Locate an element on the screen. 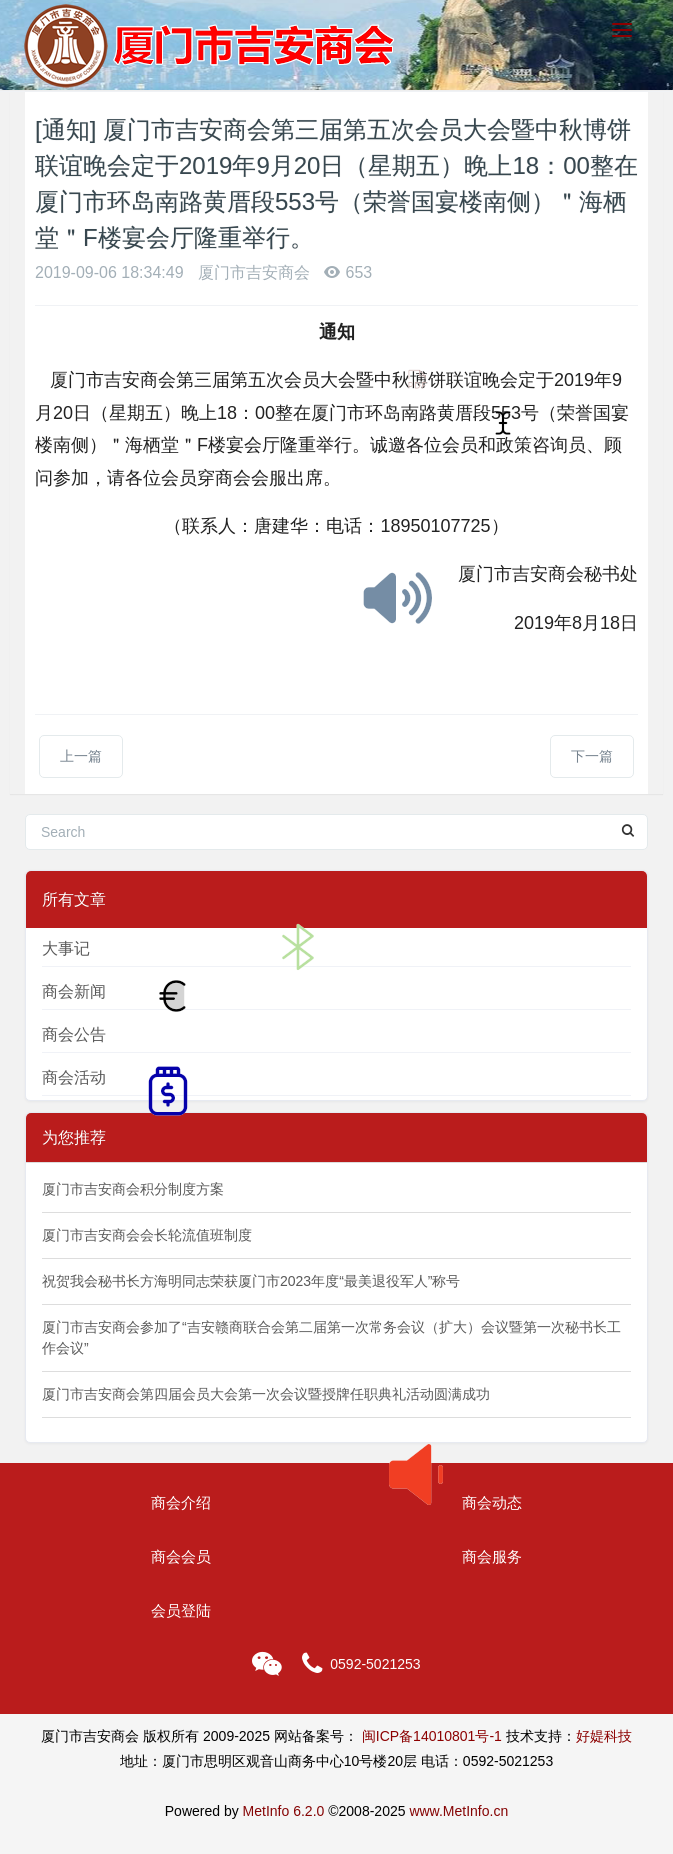  leave a tip or donation is located at coordinates (168, 1091).